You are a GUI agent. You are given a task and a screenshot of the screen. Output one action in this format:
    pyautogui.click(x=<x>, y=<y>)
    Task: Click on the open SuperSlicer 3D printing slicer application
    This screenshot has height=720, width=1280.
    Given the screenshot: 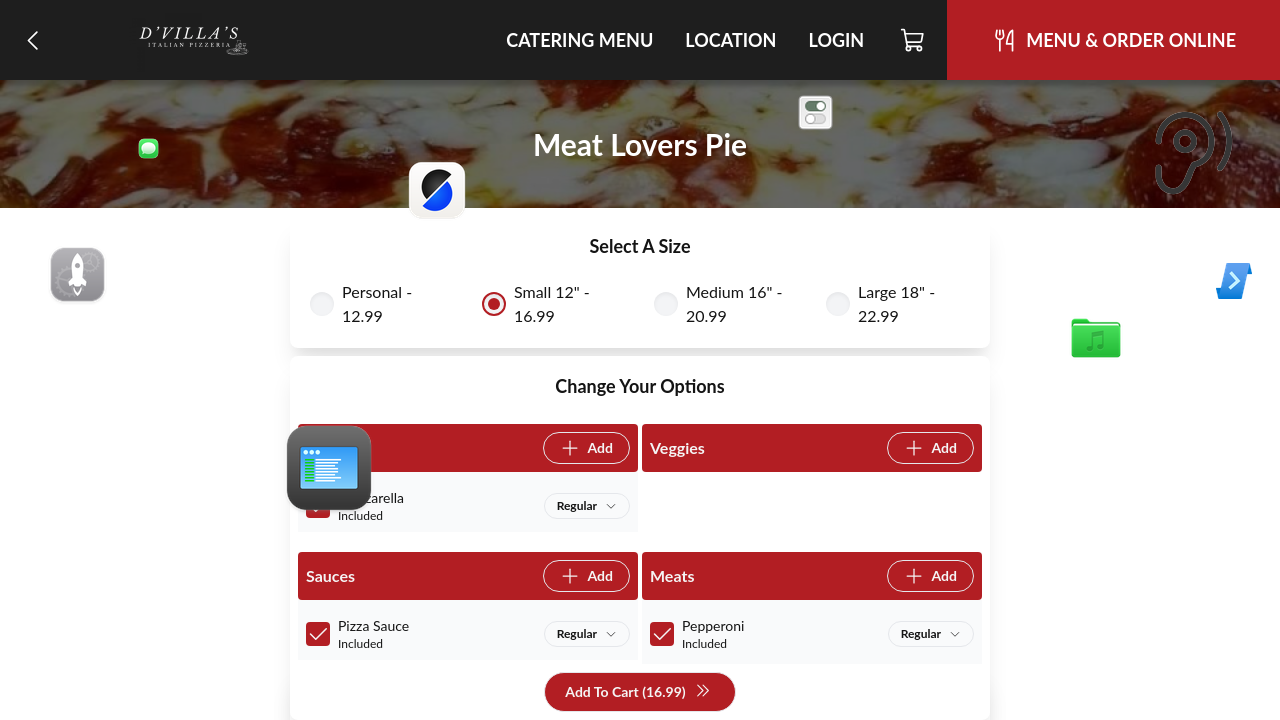 What is the action you would take?
    pyautogui.click(x=437, y=190)
    